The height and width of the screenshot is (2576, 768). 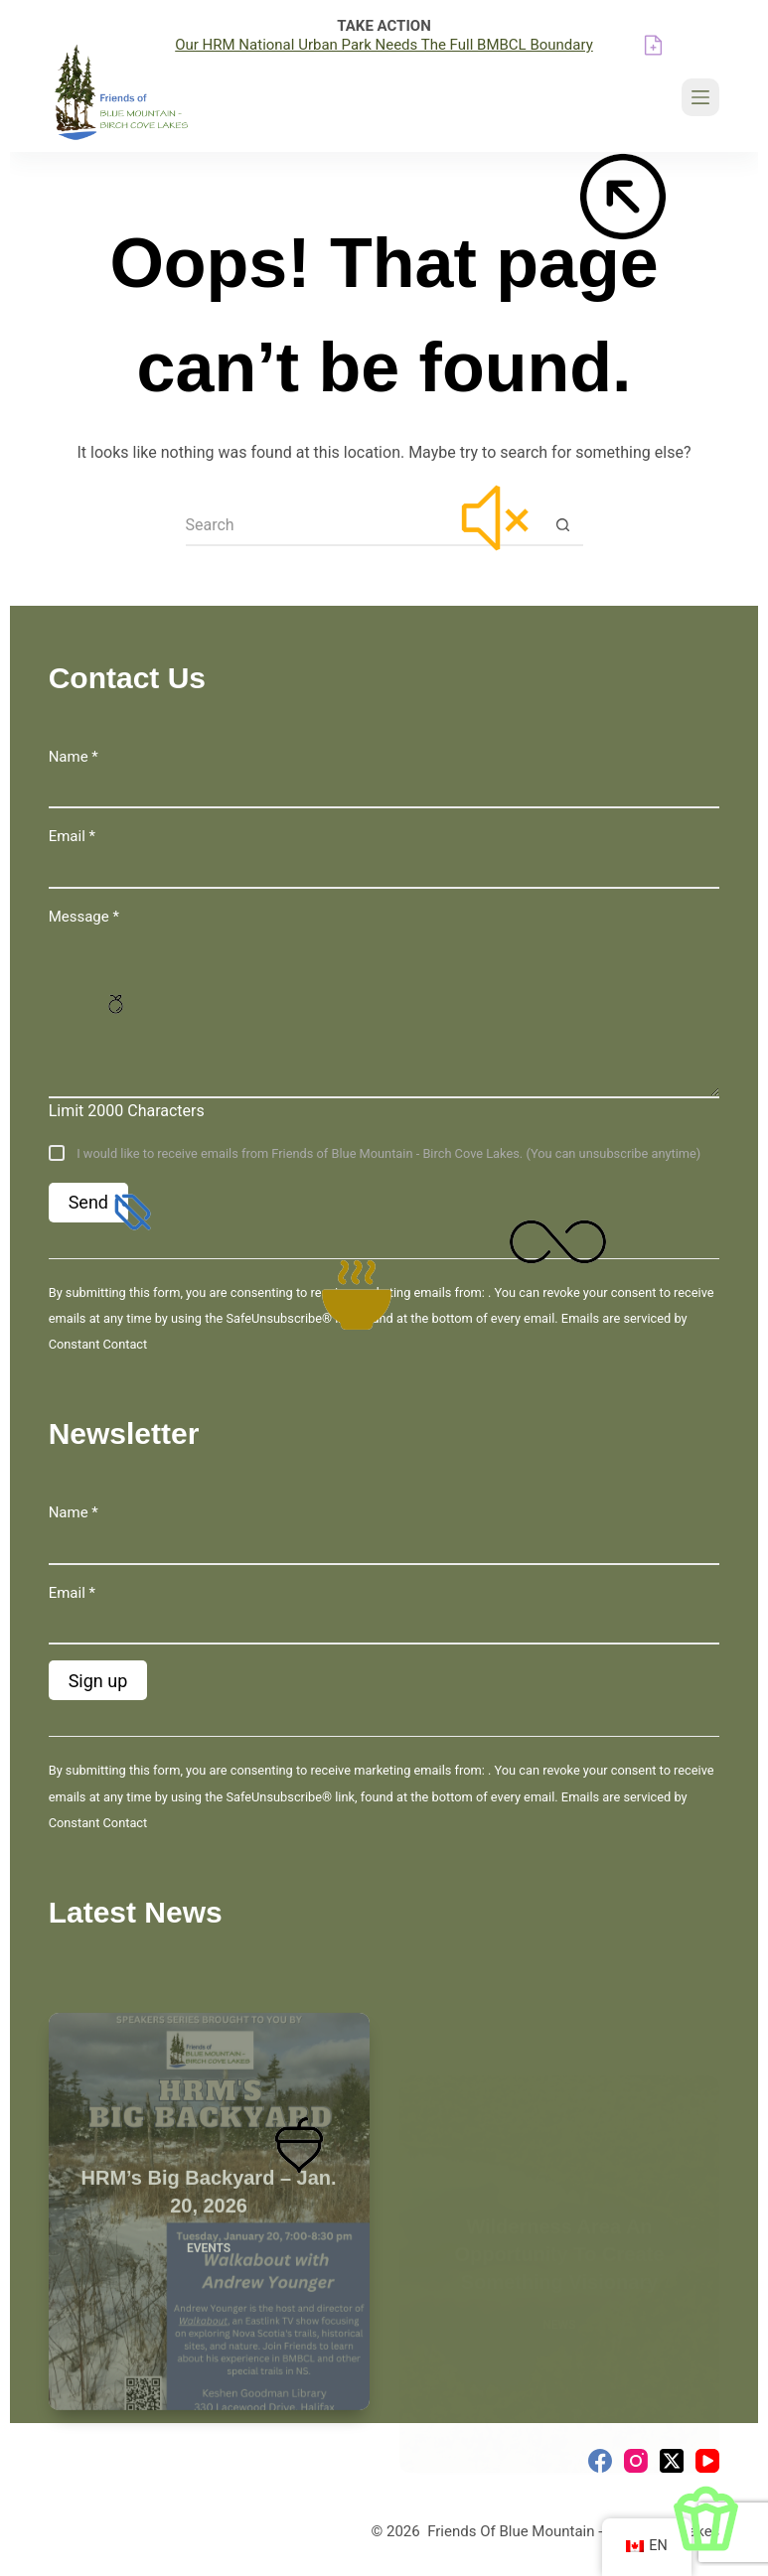 I want to click on navigate back to previous screen, so click(x=623, y=197).